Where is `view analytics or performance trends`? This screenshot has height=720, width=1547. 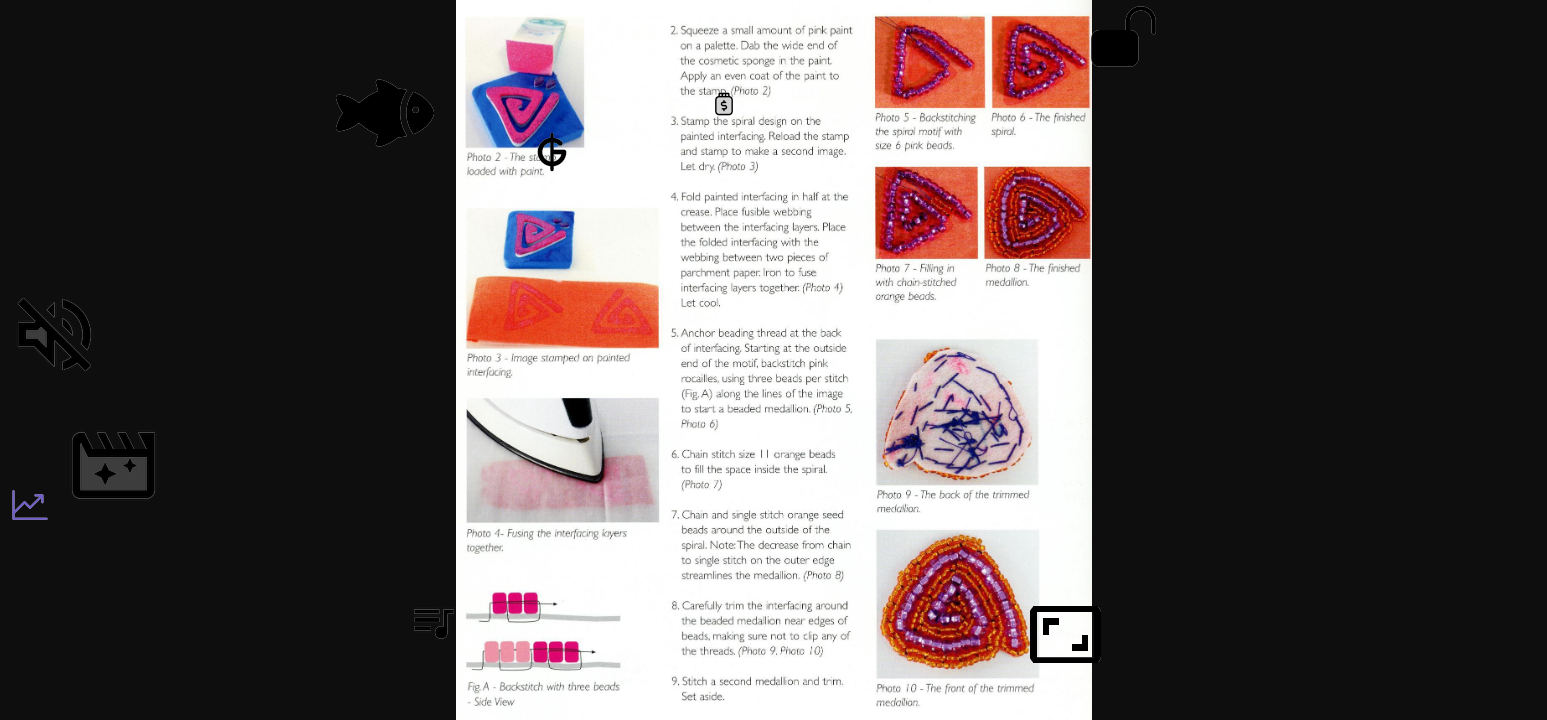
view analytics or performance trends is located at coordinates (30, 505).